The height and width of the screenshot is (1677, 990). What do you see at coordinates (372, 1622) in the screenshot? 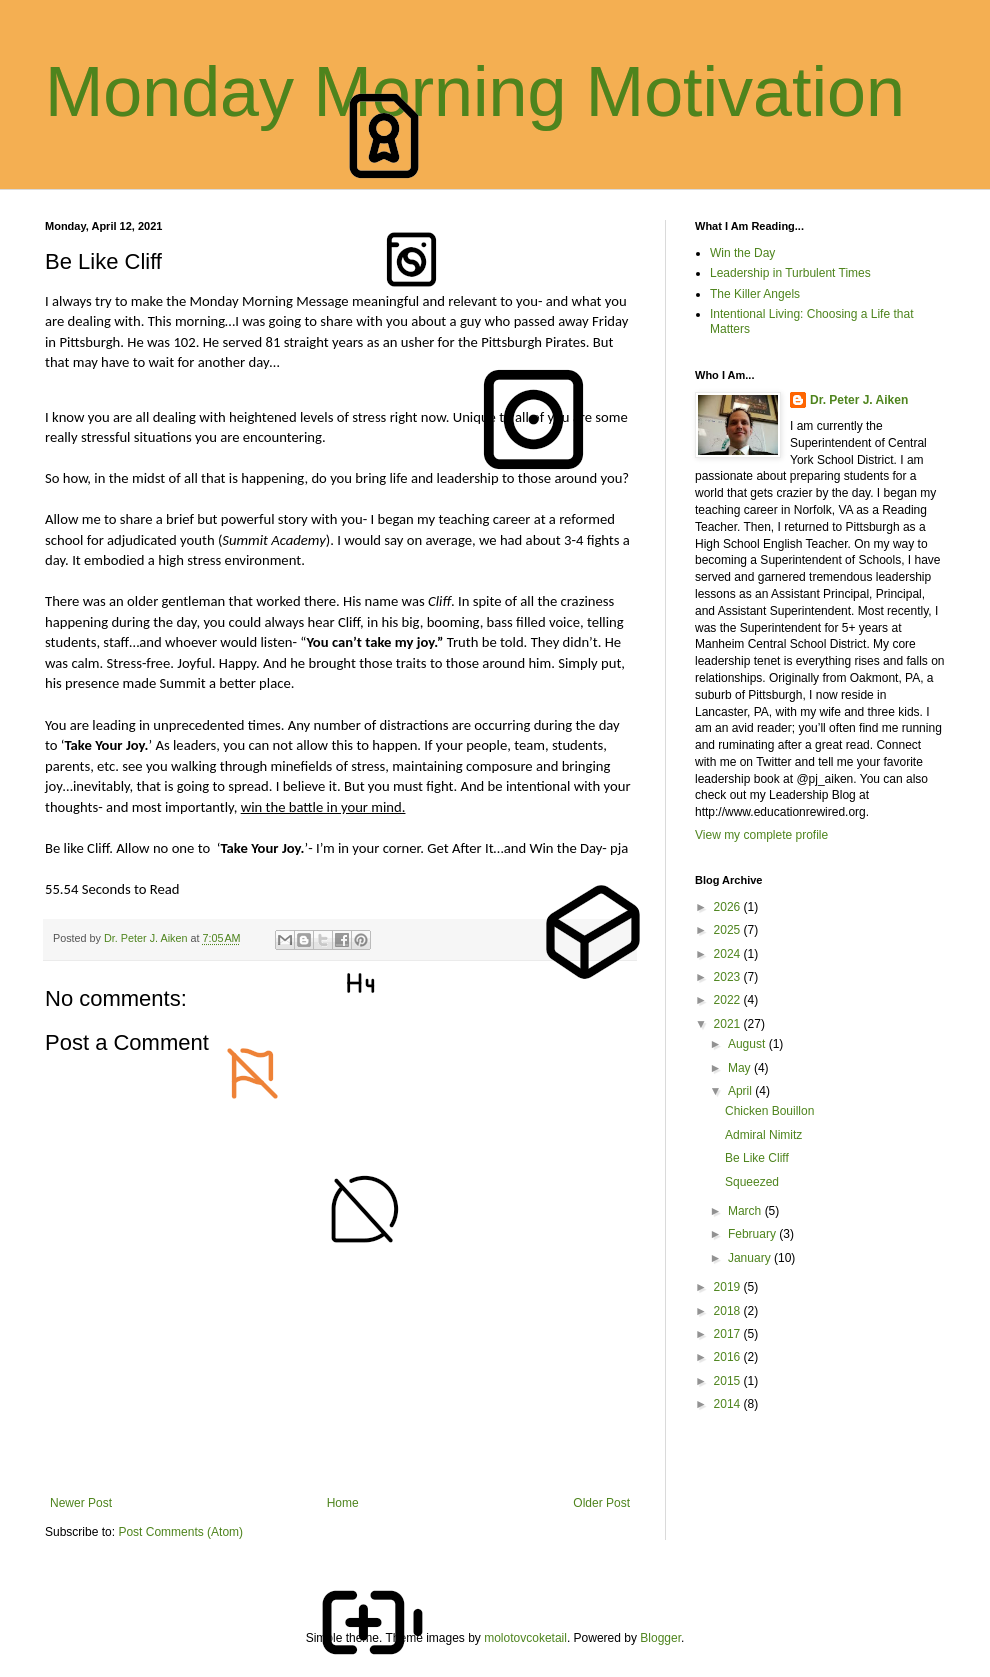
I see `add or extend battery life` at bounding box center [372, 1622].